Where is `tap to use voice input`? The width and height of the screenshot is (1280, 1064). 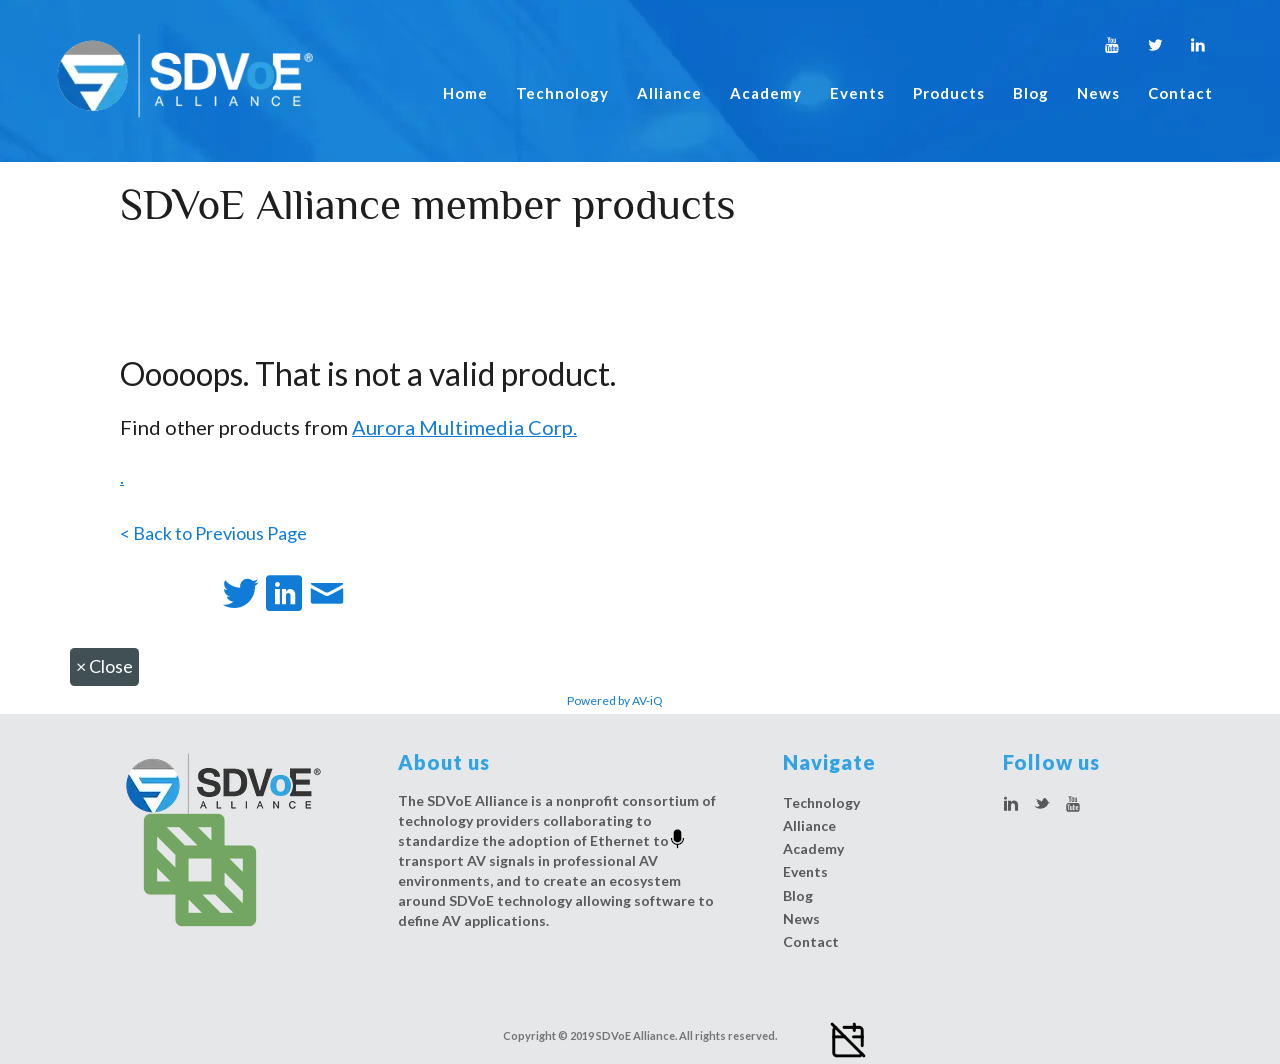
tap to use voice input is located at coordinates (677, 838).